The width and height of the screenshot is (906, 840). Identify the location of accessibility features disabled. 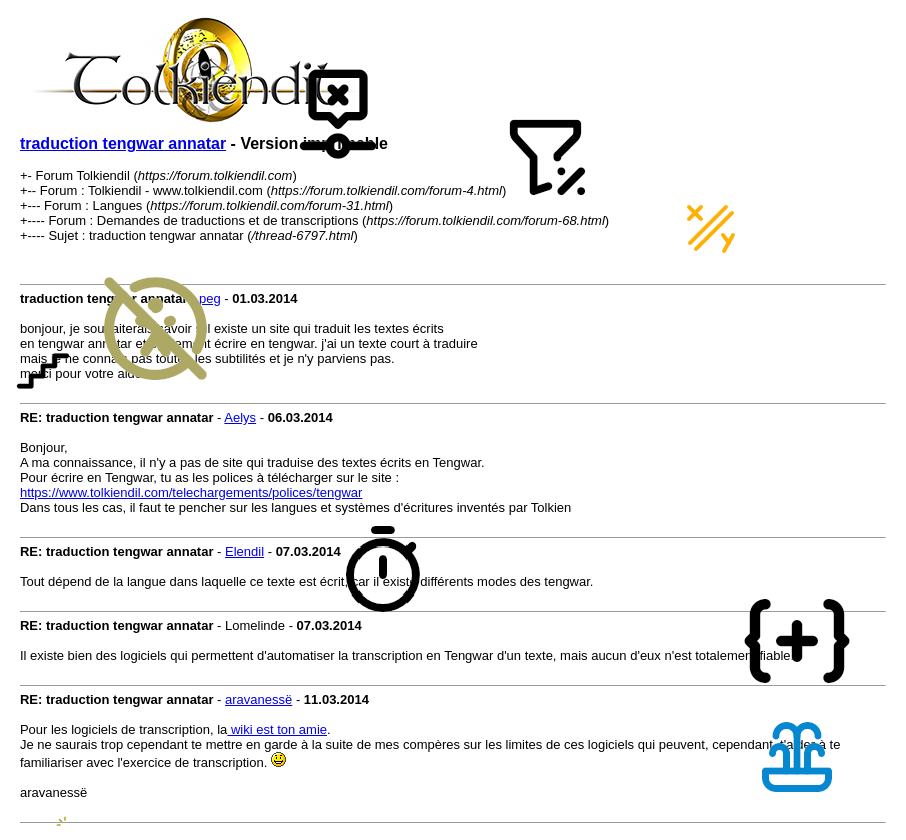
(155, 328).